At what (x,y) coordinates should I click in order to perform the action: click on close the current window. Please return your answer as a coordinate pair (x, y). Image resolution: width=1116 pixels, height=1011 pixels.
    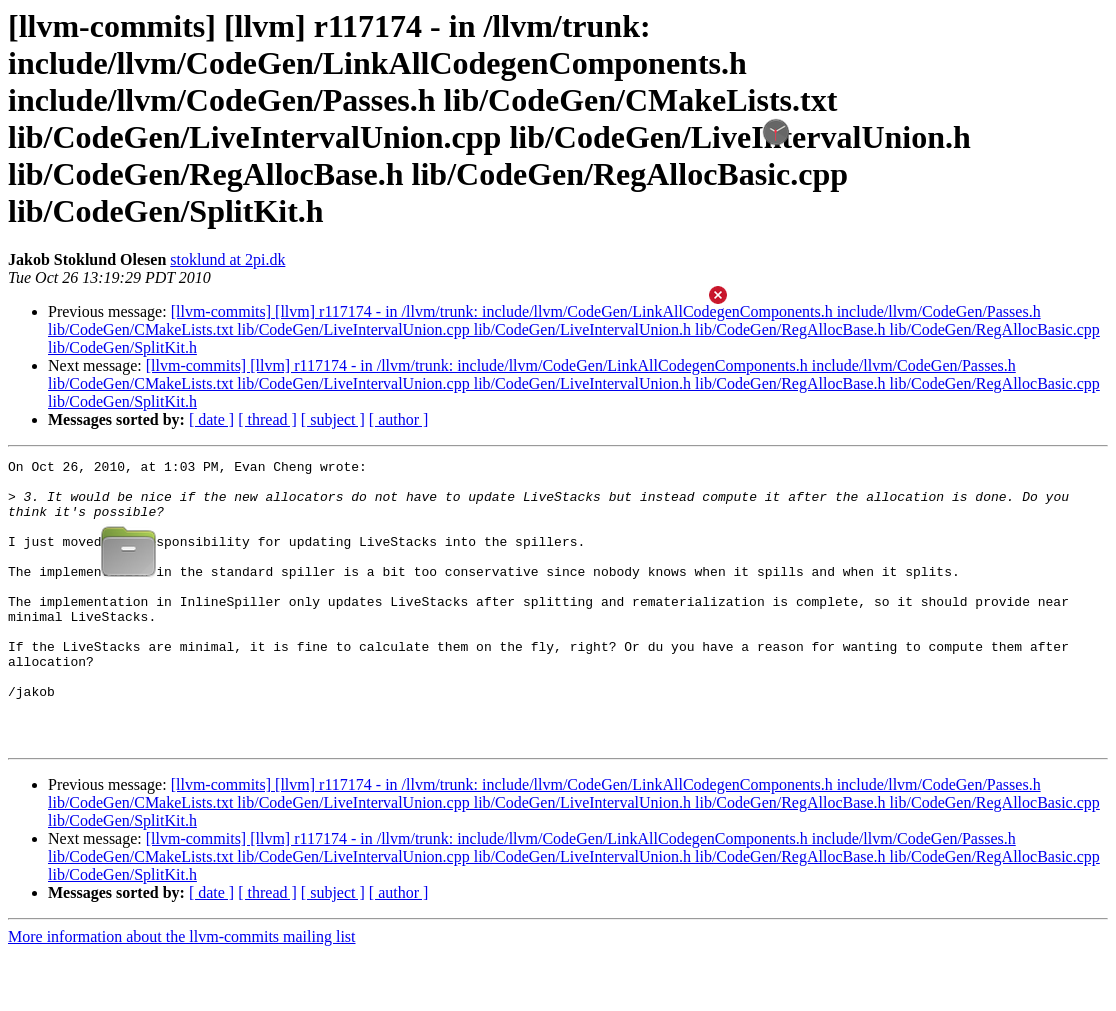
    Looking at the image, I should click on (718, 295).